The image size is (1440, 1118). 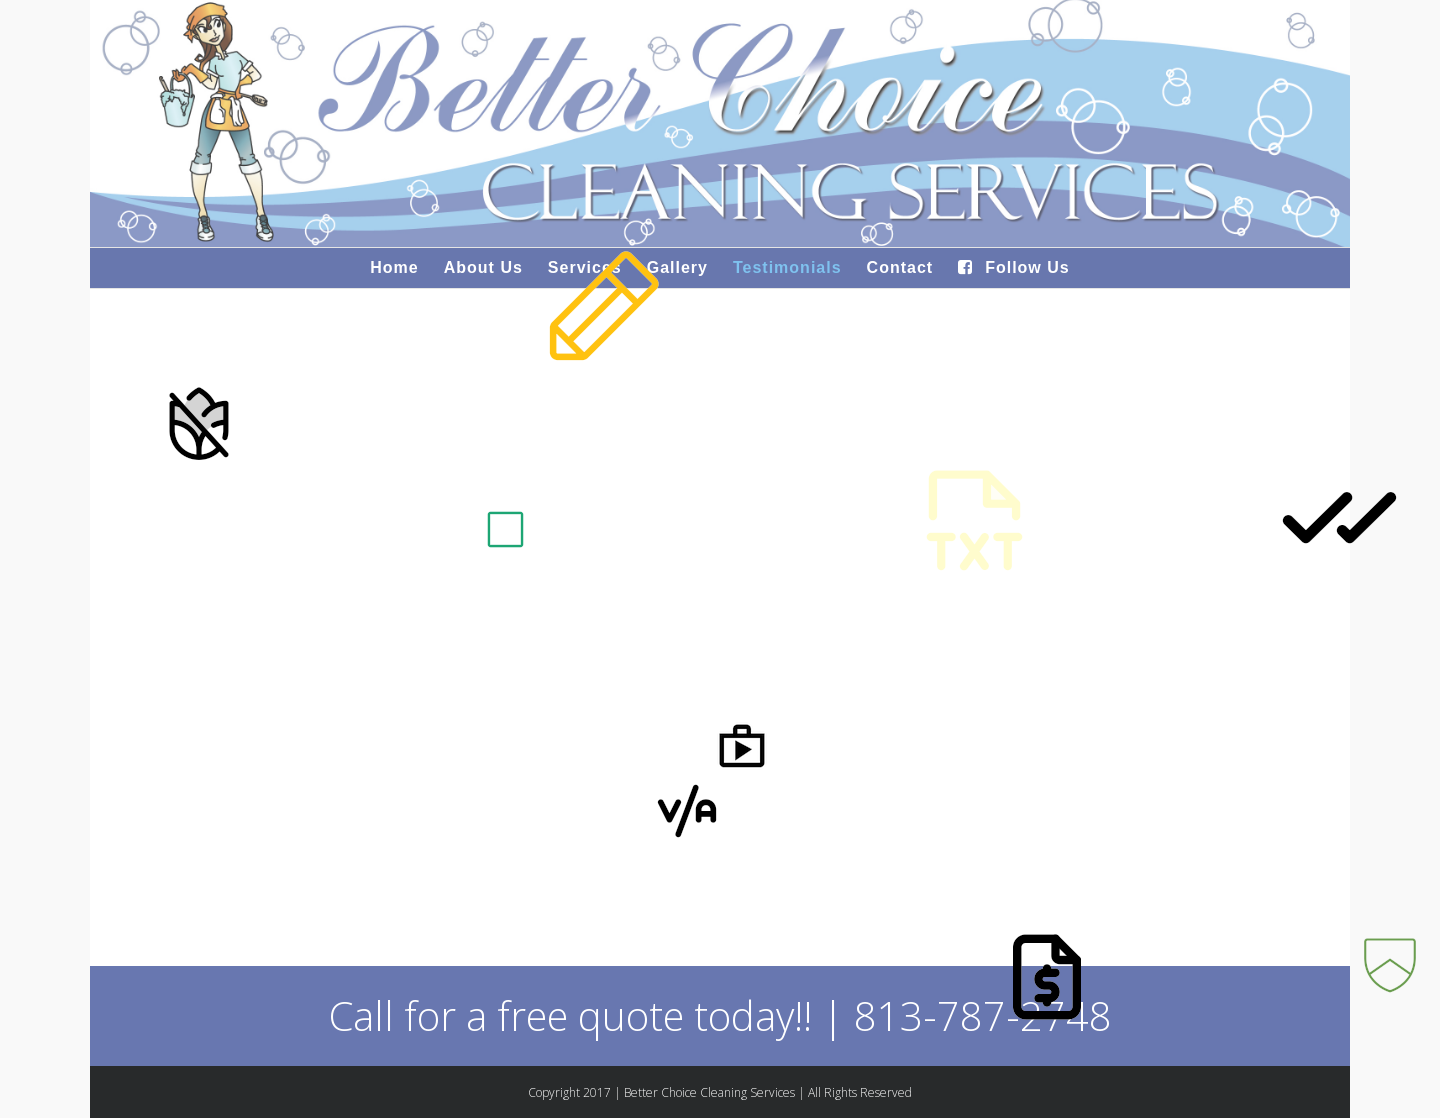 What do you see at coordinates (199, 425) in the screenshot?
I see `indicates gluten-free or grain-free option` at bounding box center [199, 425].